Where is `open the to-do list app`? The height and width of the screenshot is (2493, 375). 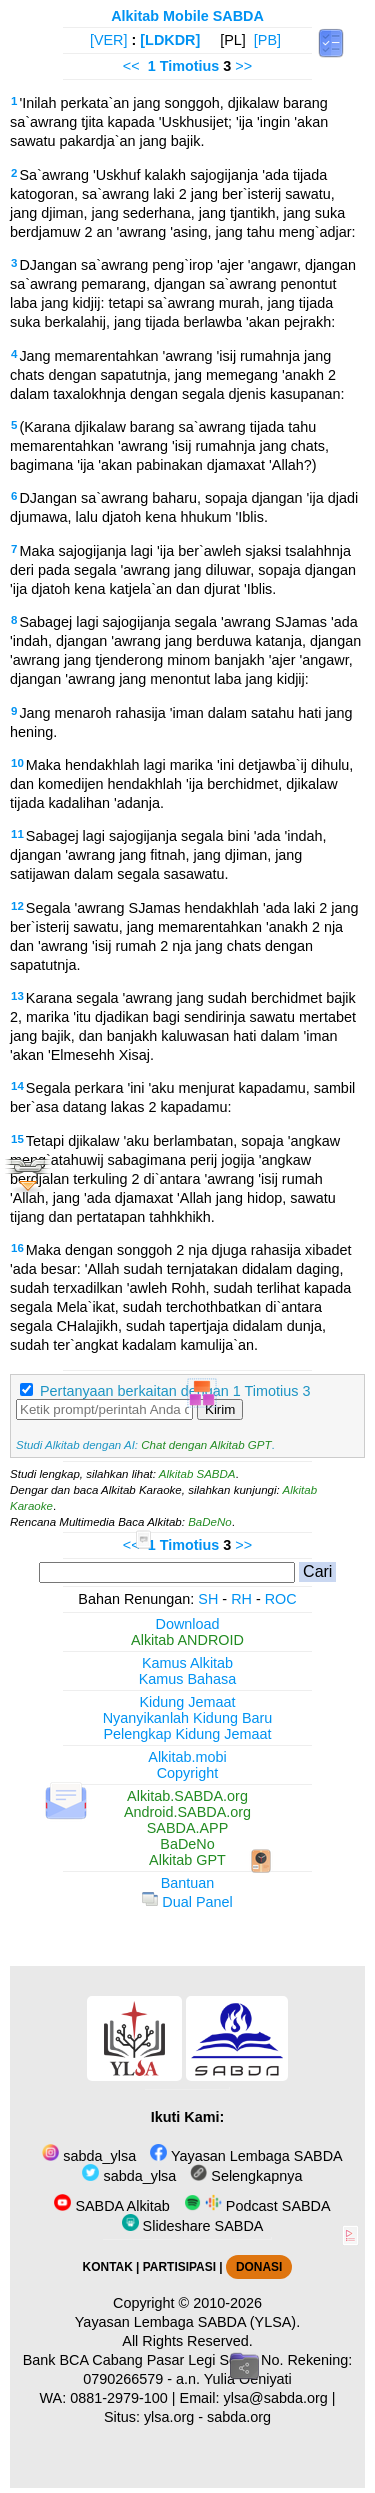 open the to-do list app is located at coordinates (331, 43).